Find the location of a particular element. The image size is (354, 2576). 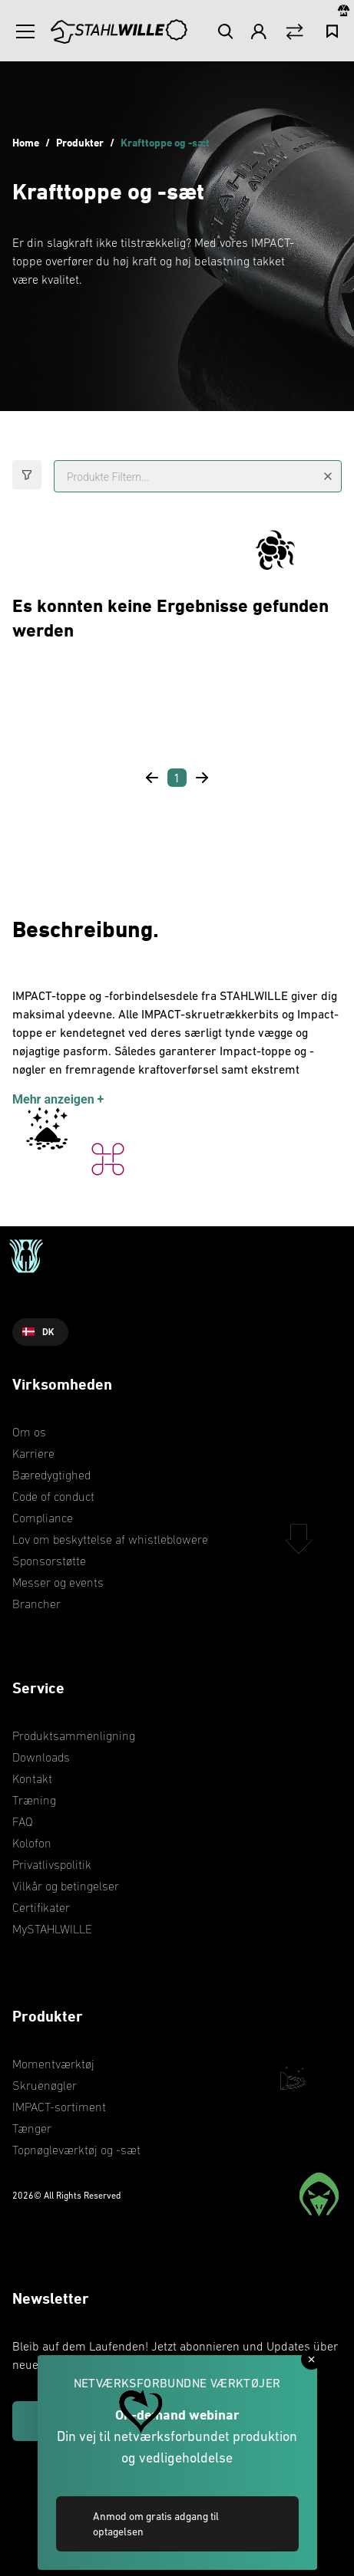

a pile of spices or seasoning ingredients is located at coordinates (47, 1128).